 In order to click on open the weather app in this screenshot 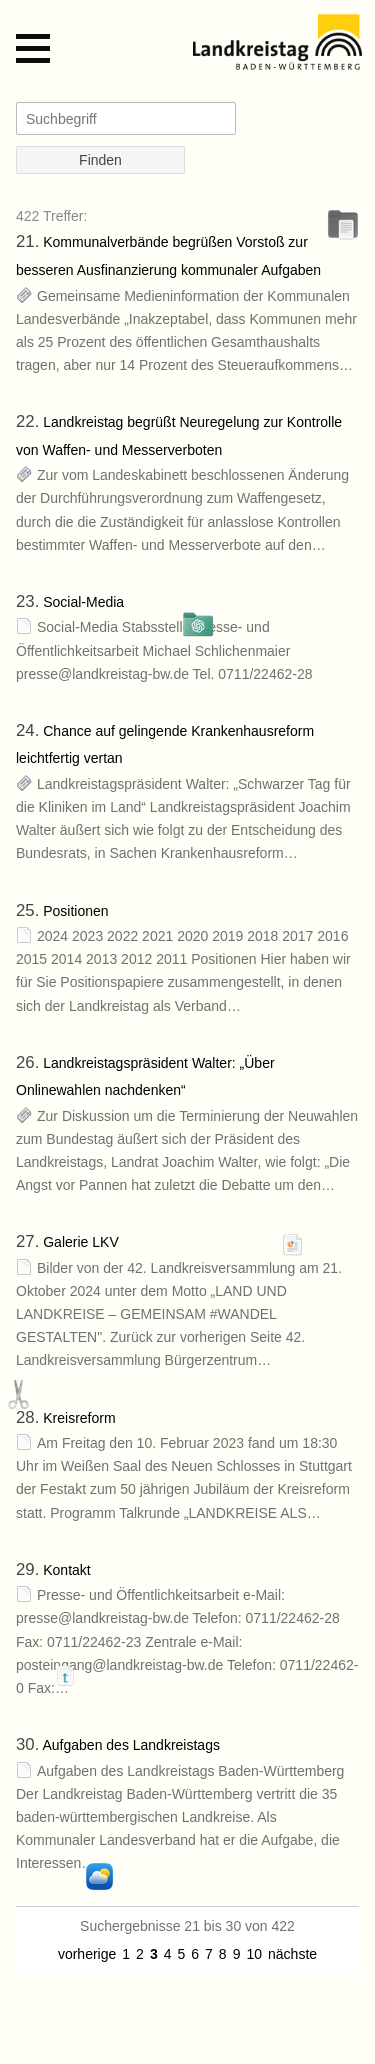, I will do `click(99, 1876)`.